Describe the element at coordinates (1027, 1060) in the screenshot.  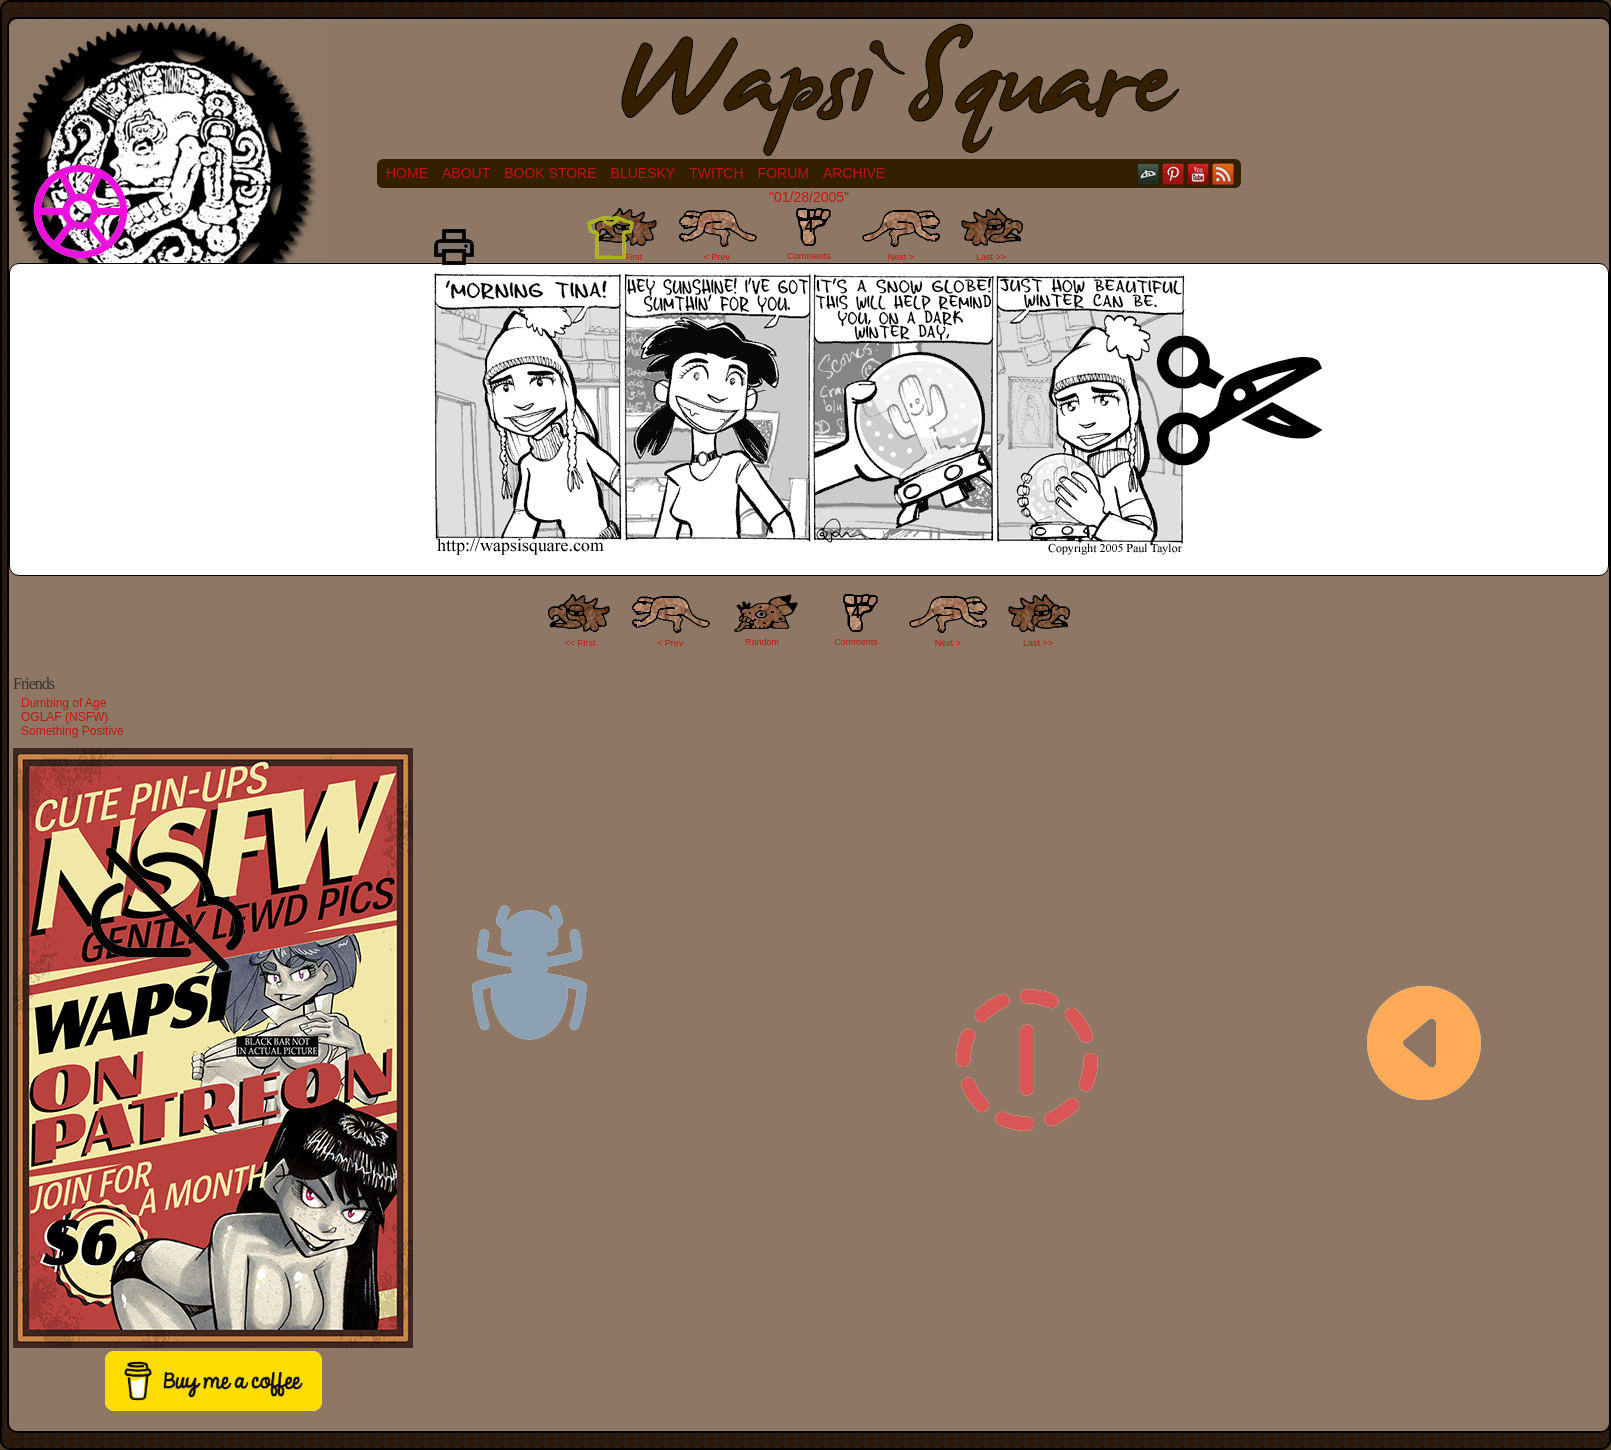
I see `view additional information` at that location.